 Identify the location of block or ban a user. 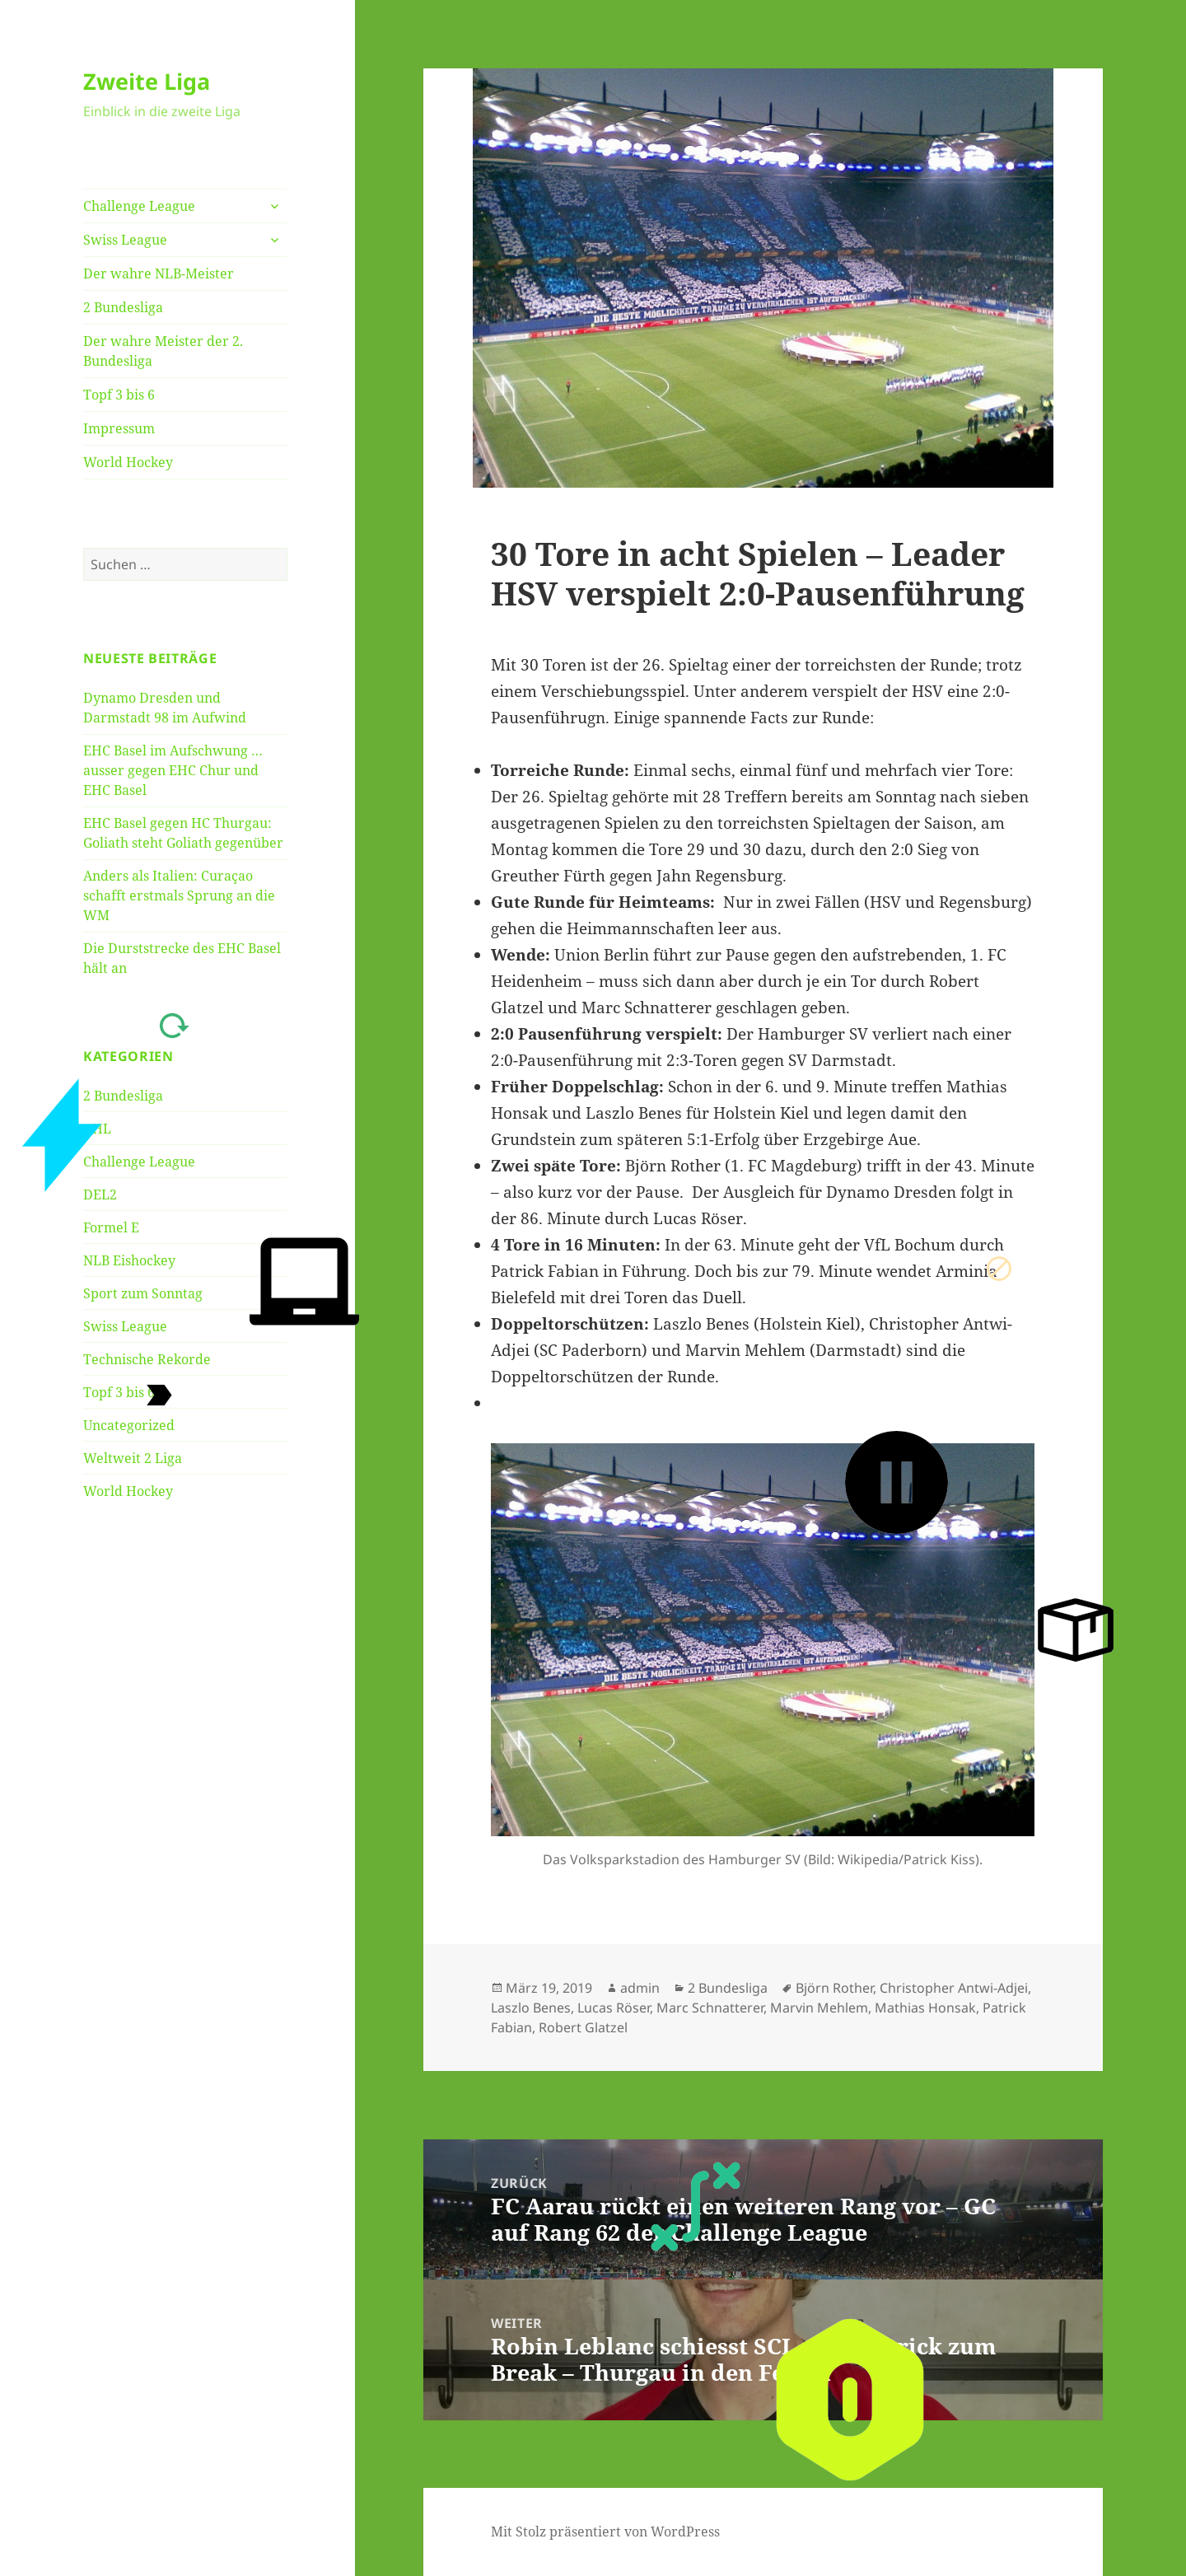
(999, 1269).